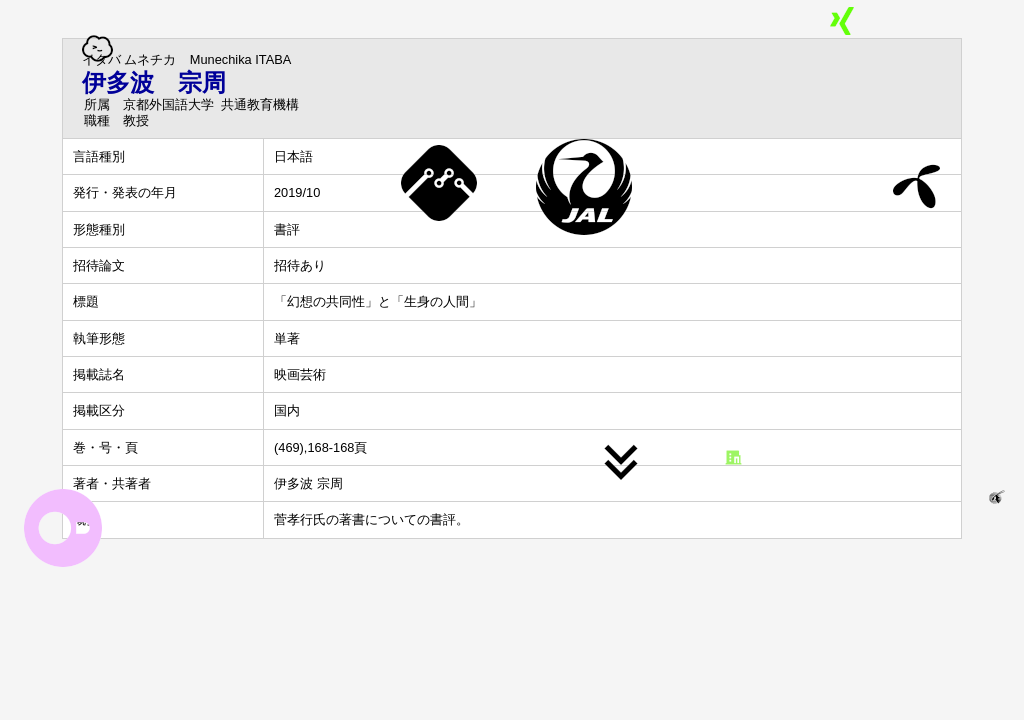  Describe the element at coordinates (97, 48) in the screenshot. I see `open termius ssh client` at that location.